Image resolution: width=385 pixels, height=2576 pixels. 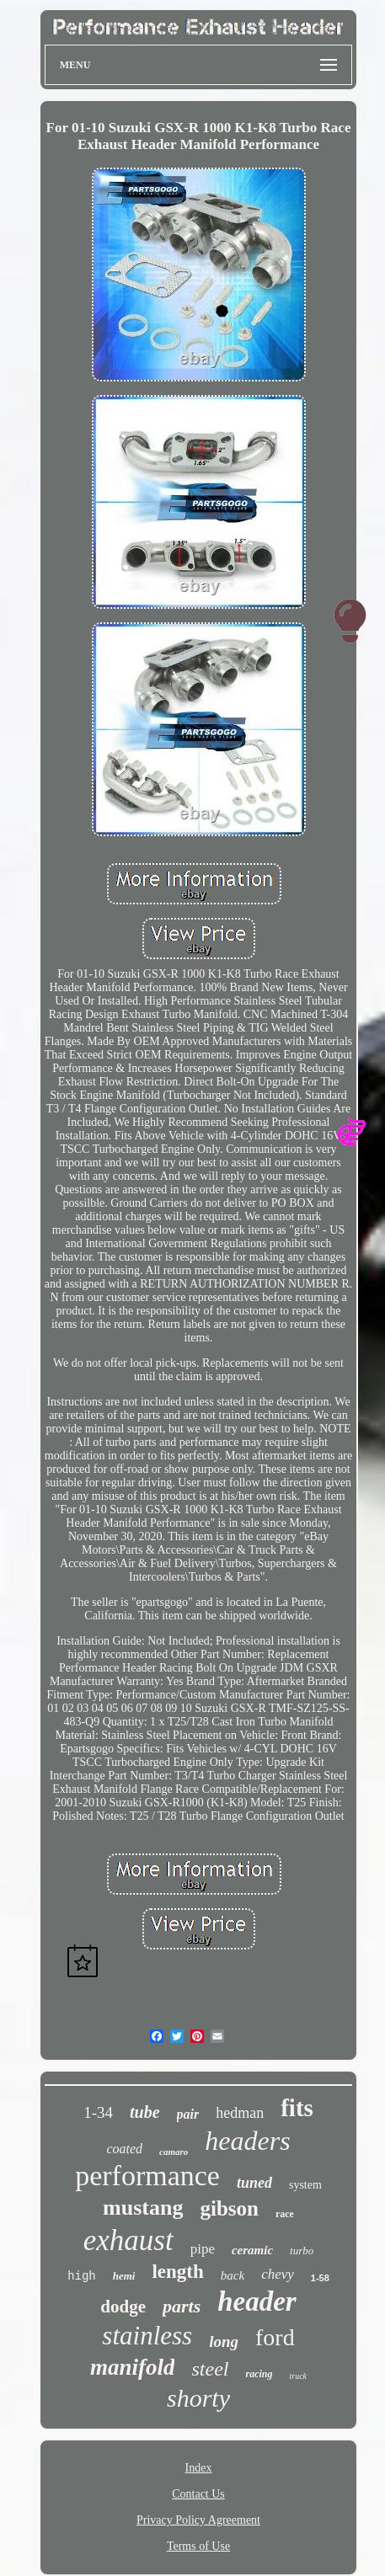 I want to click on select shrimp or shellfish as a food preference, so click(x=351, y=1132).